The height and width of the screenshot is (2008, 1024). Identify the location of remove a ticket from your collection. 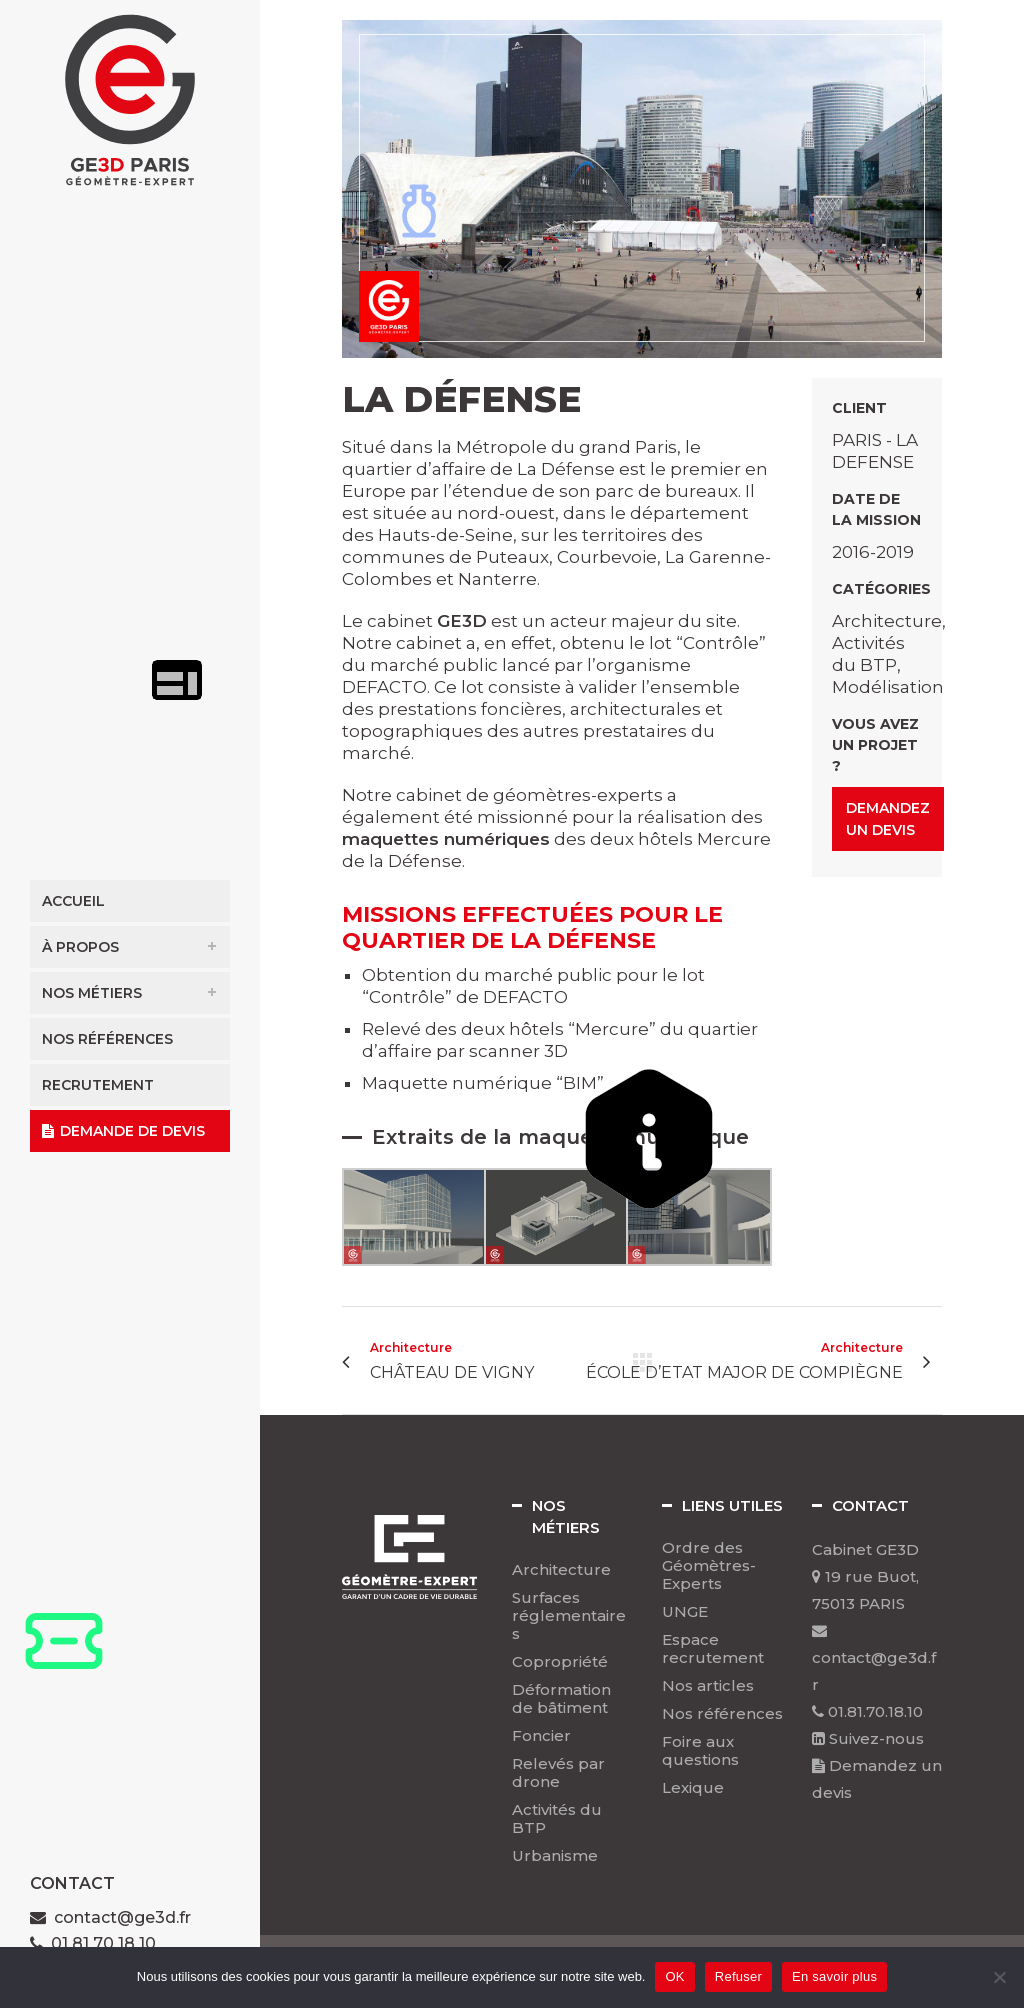
(64, 1641).